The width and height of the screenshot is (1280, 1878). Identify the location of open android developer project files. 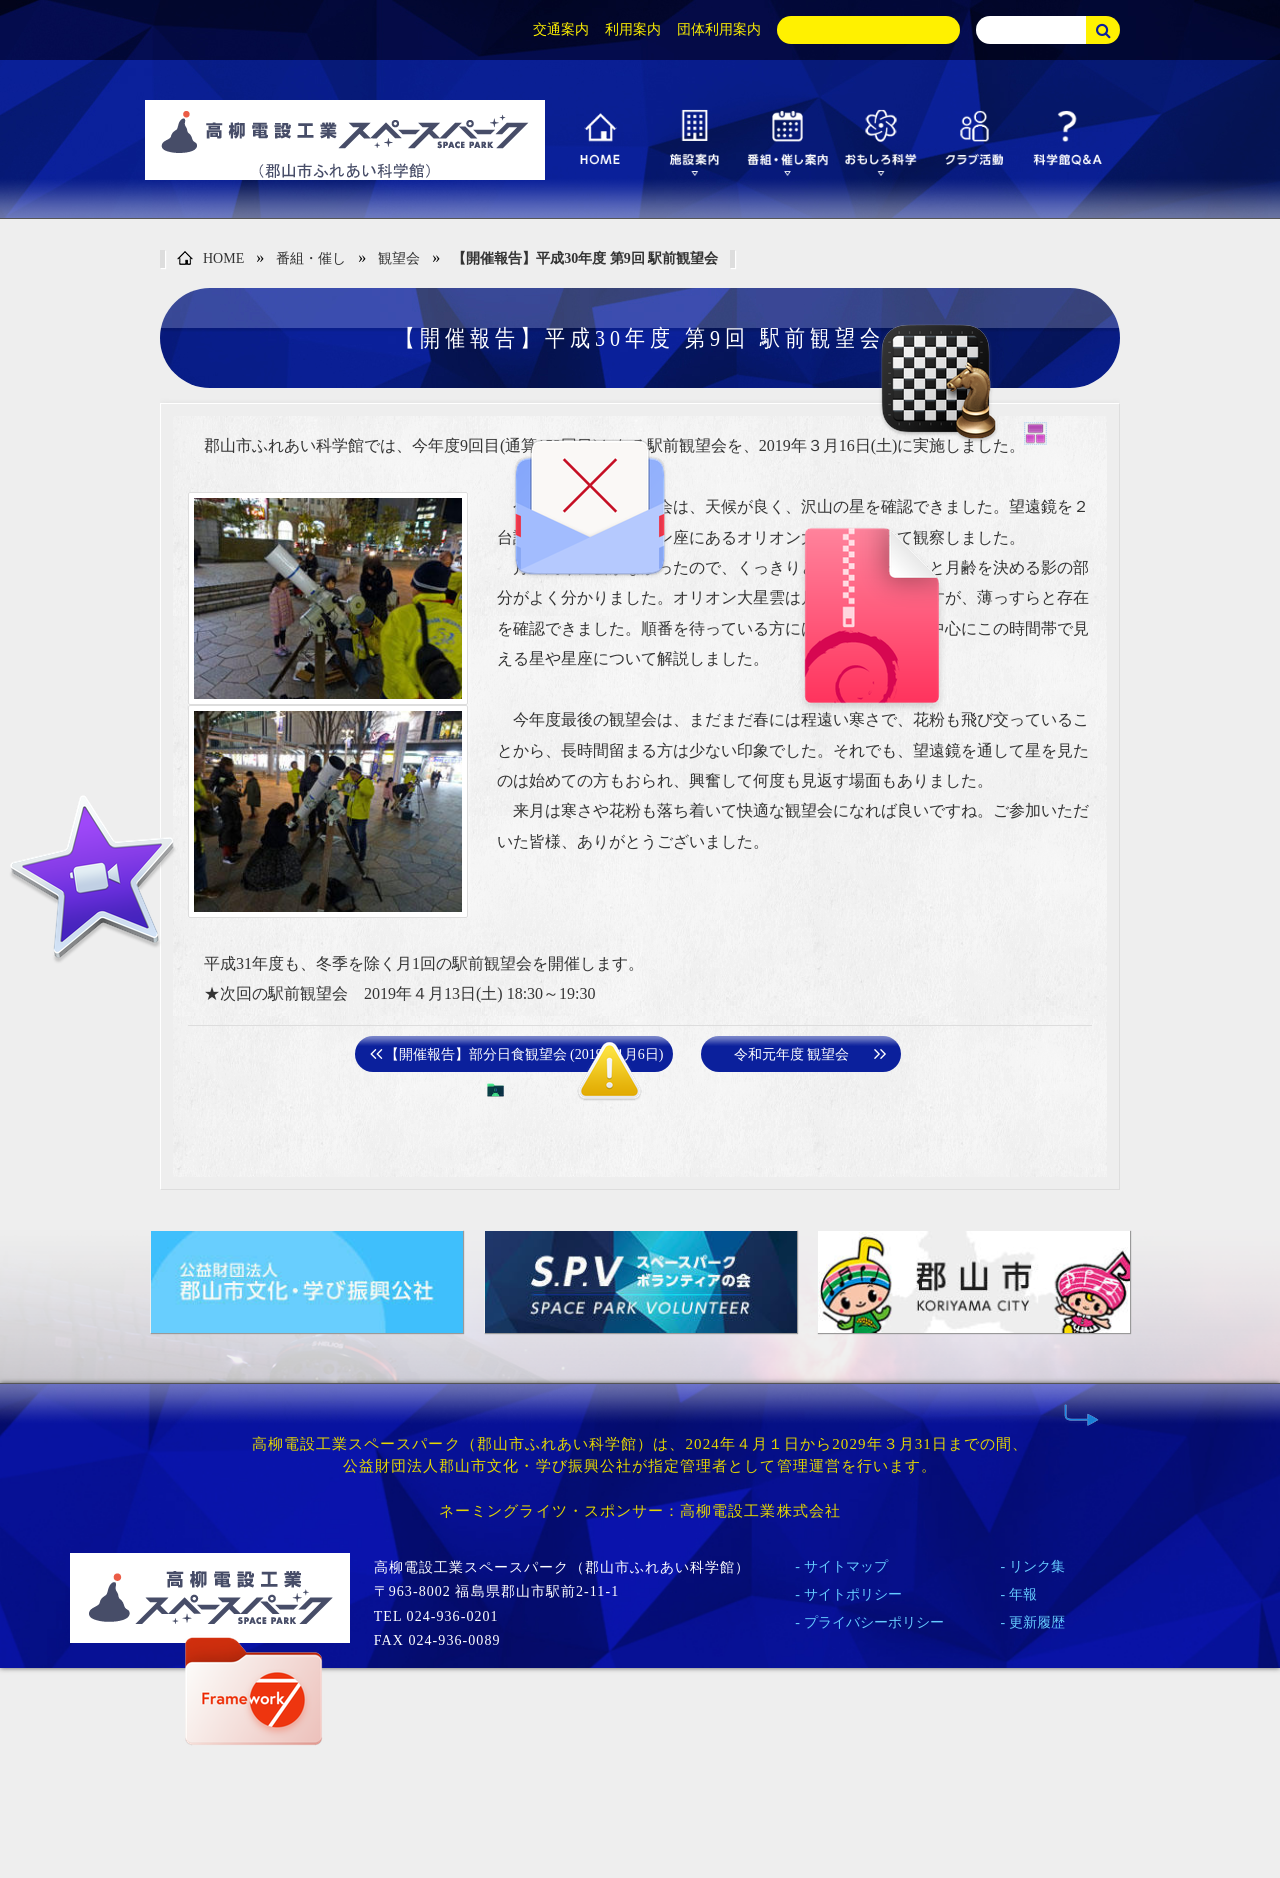
(495, 1090).